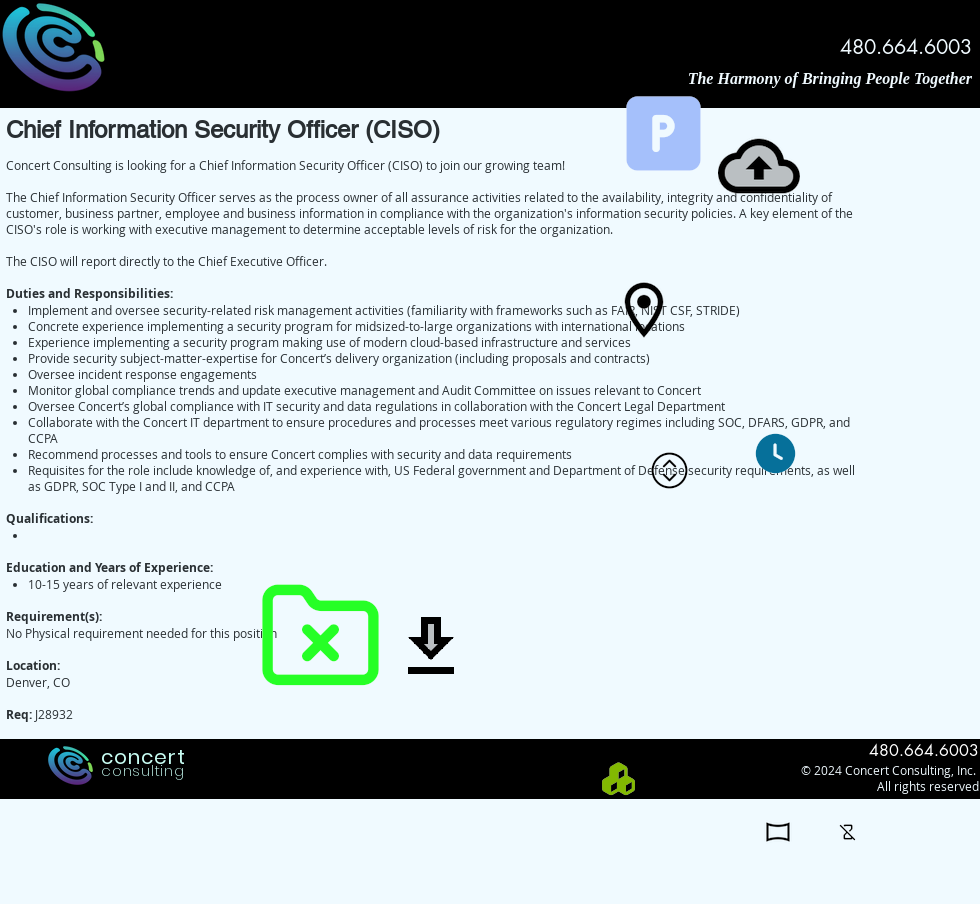  Describe the element at coordinates (320, 637) in the screenshot. I see `delete a folder` at that location.